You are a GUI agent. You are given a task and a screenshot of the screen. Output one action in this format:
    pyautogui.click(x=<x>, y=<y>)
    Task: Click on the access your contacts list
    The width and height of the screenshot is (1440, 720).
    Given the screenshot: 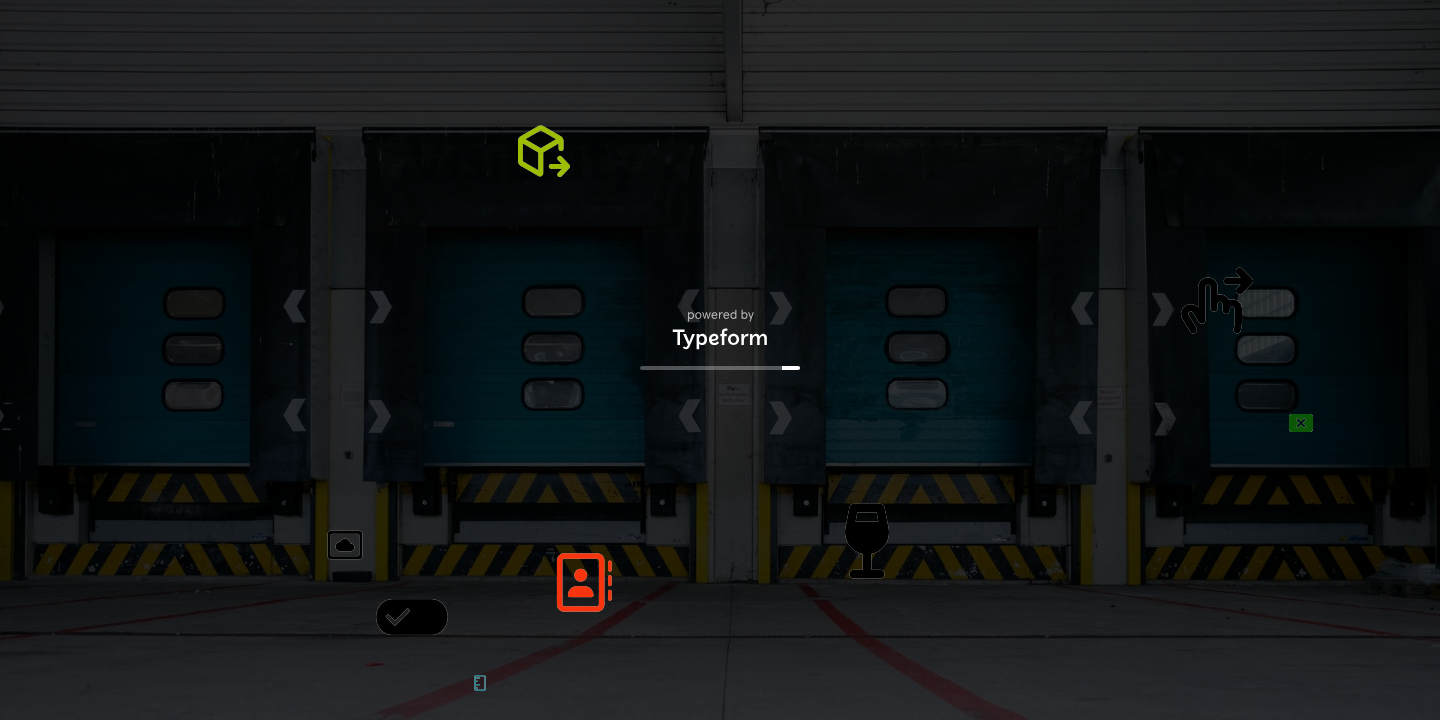 What is the action you would take?
    pyautogui.click(x=582, y=582)
    